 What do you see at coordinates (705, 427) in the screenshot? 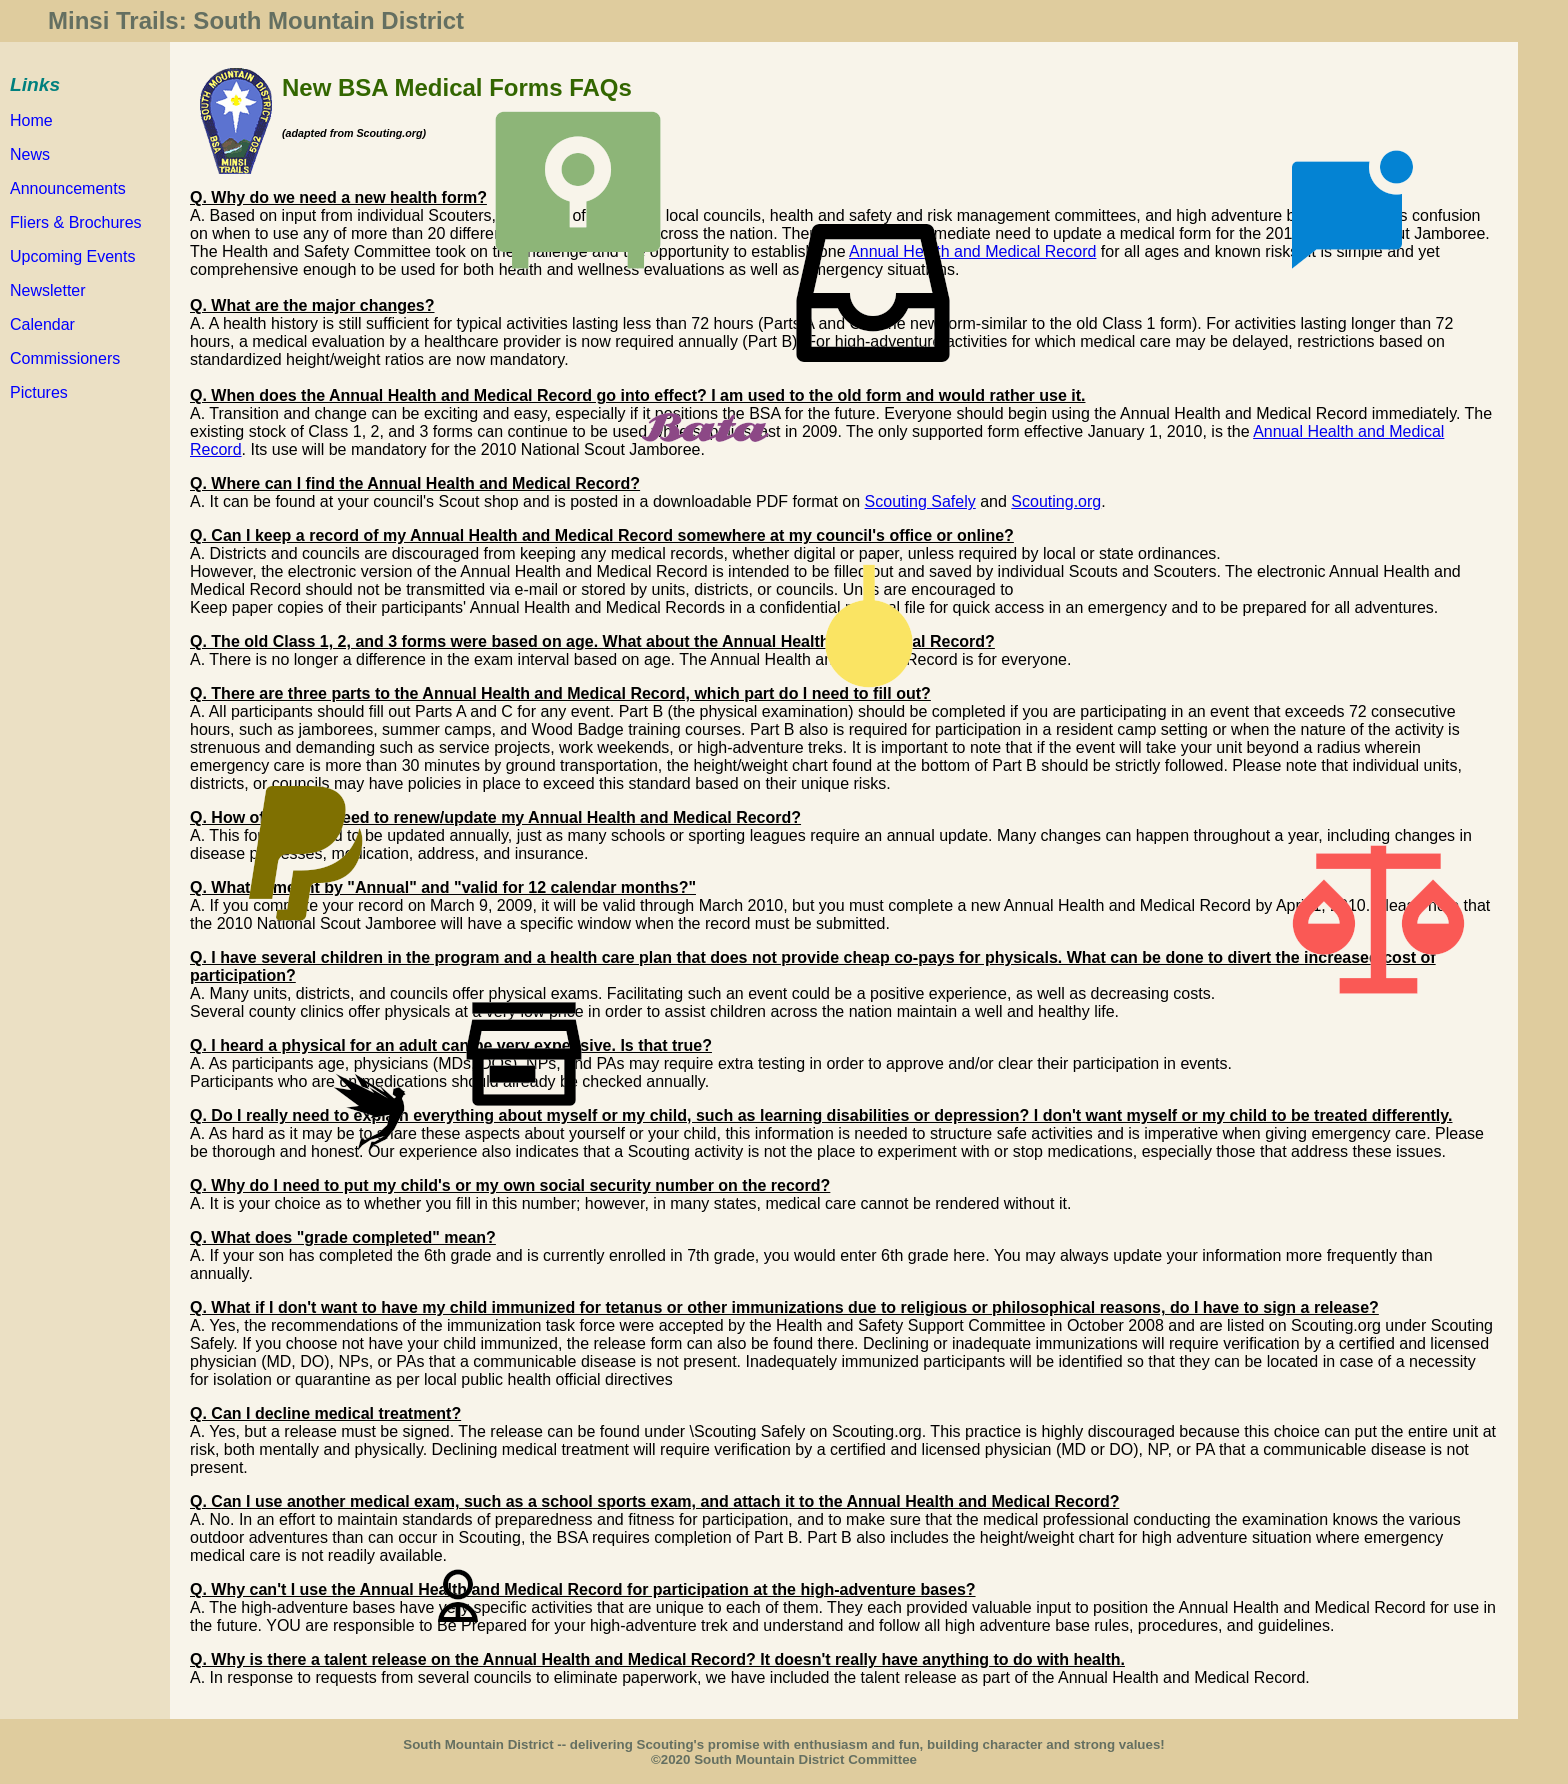
I see `visit the Bata footwear website` at bounding box center [705, 427].